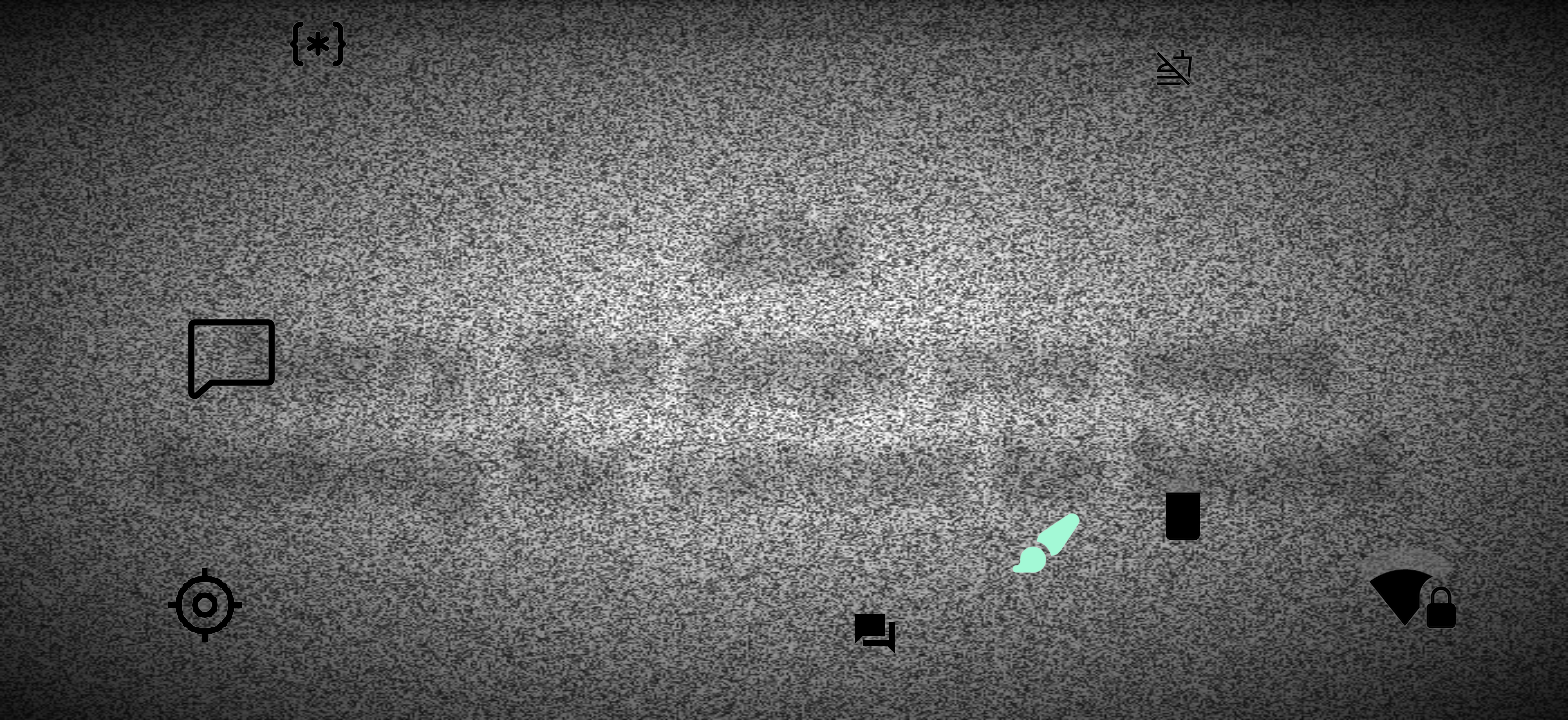  What do you see at coordinates (318, 44) in the screenshot?
I see `insert a code snippet or variable placeholder` at bounding box center [318, 44].